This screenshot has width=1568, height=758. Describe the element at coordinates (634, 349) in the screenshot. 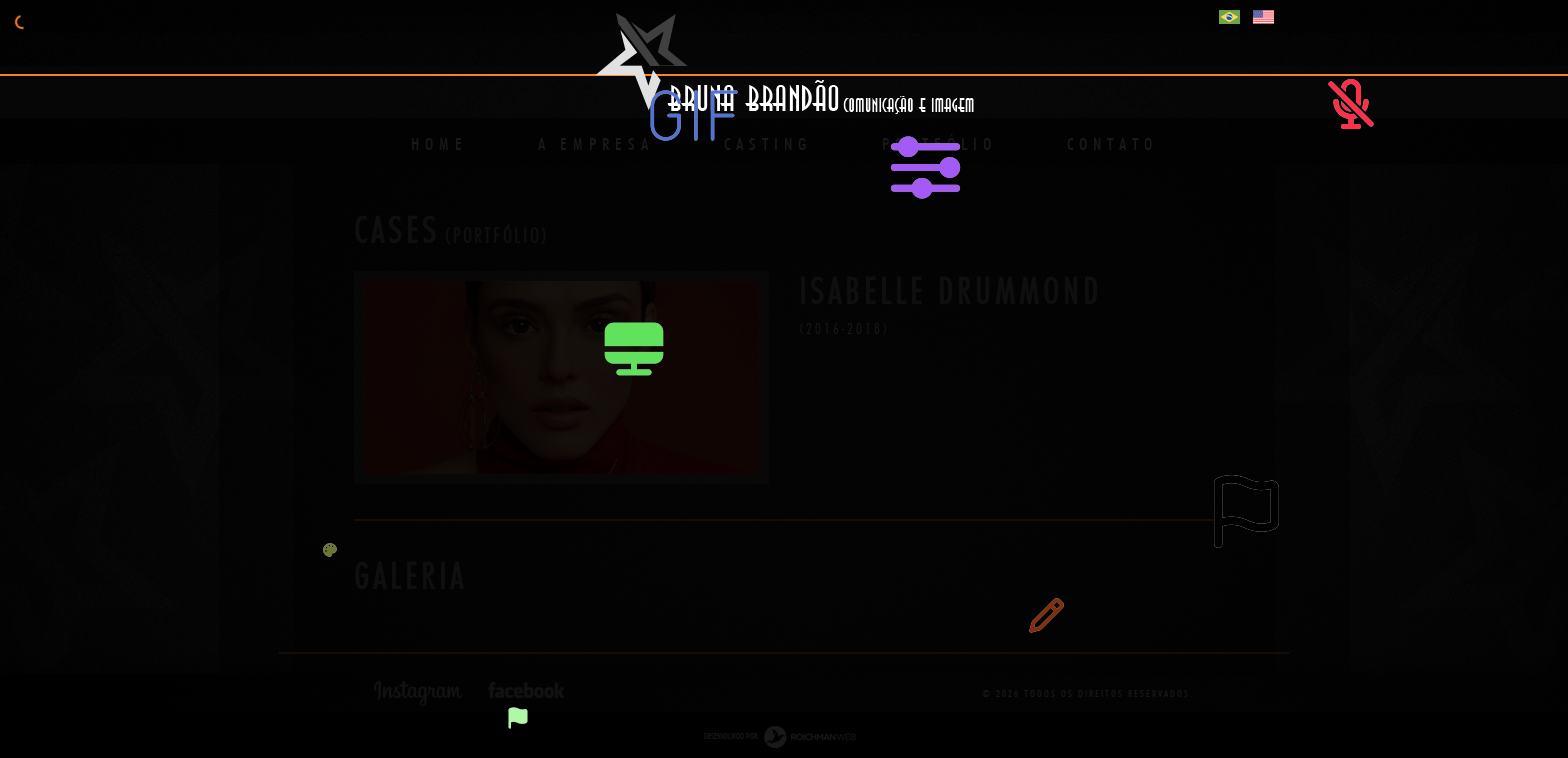

I see `view on desktop display` at that location.